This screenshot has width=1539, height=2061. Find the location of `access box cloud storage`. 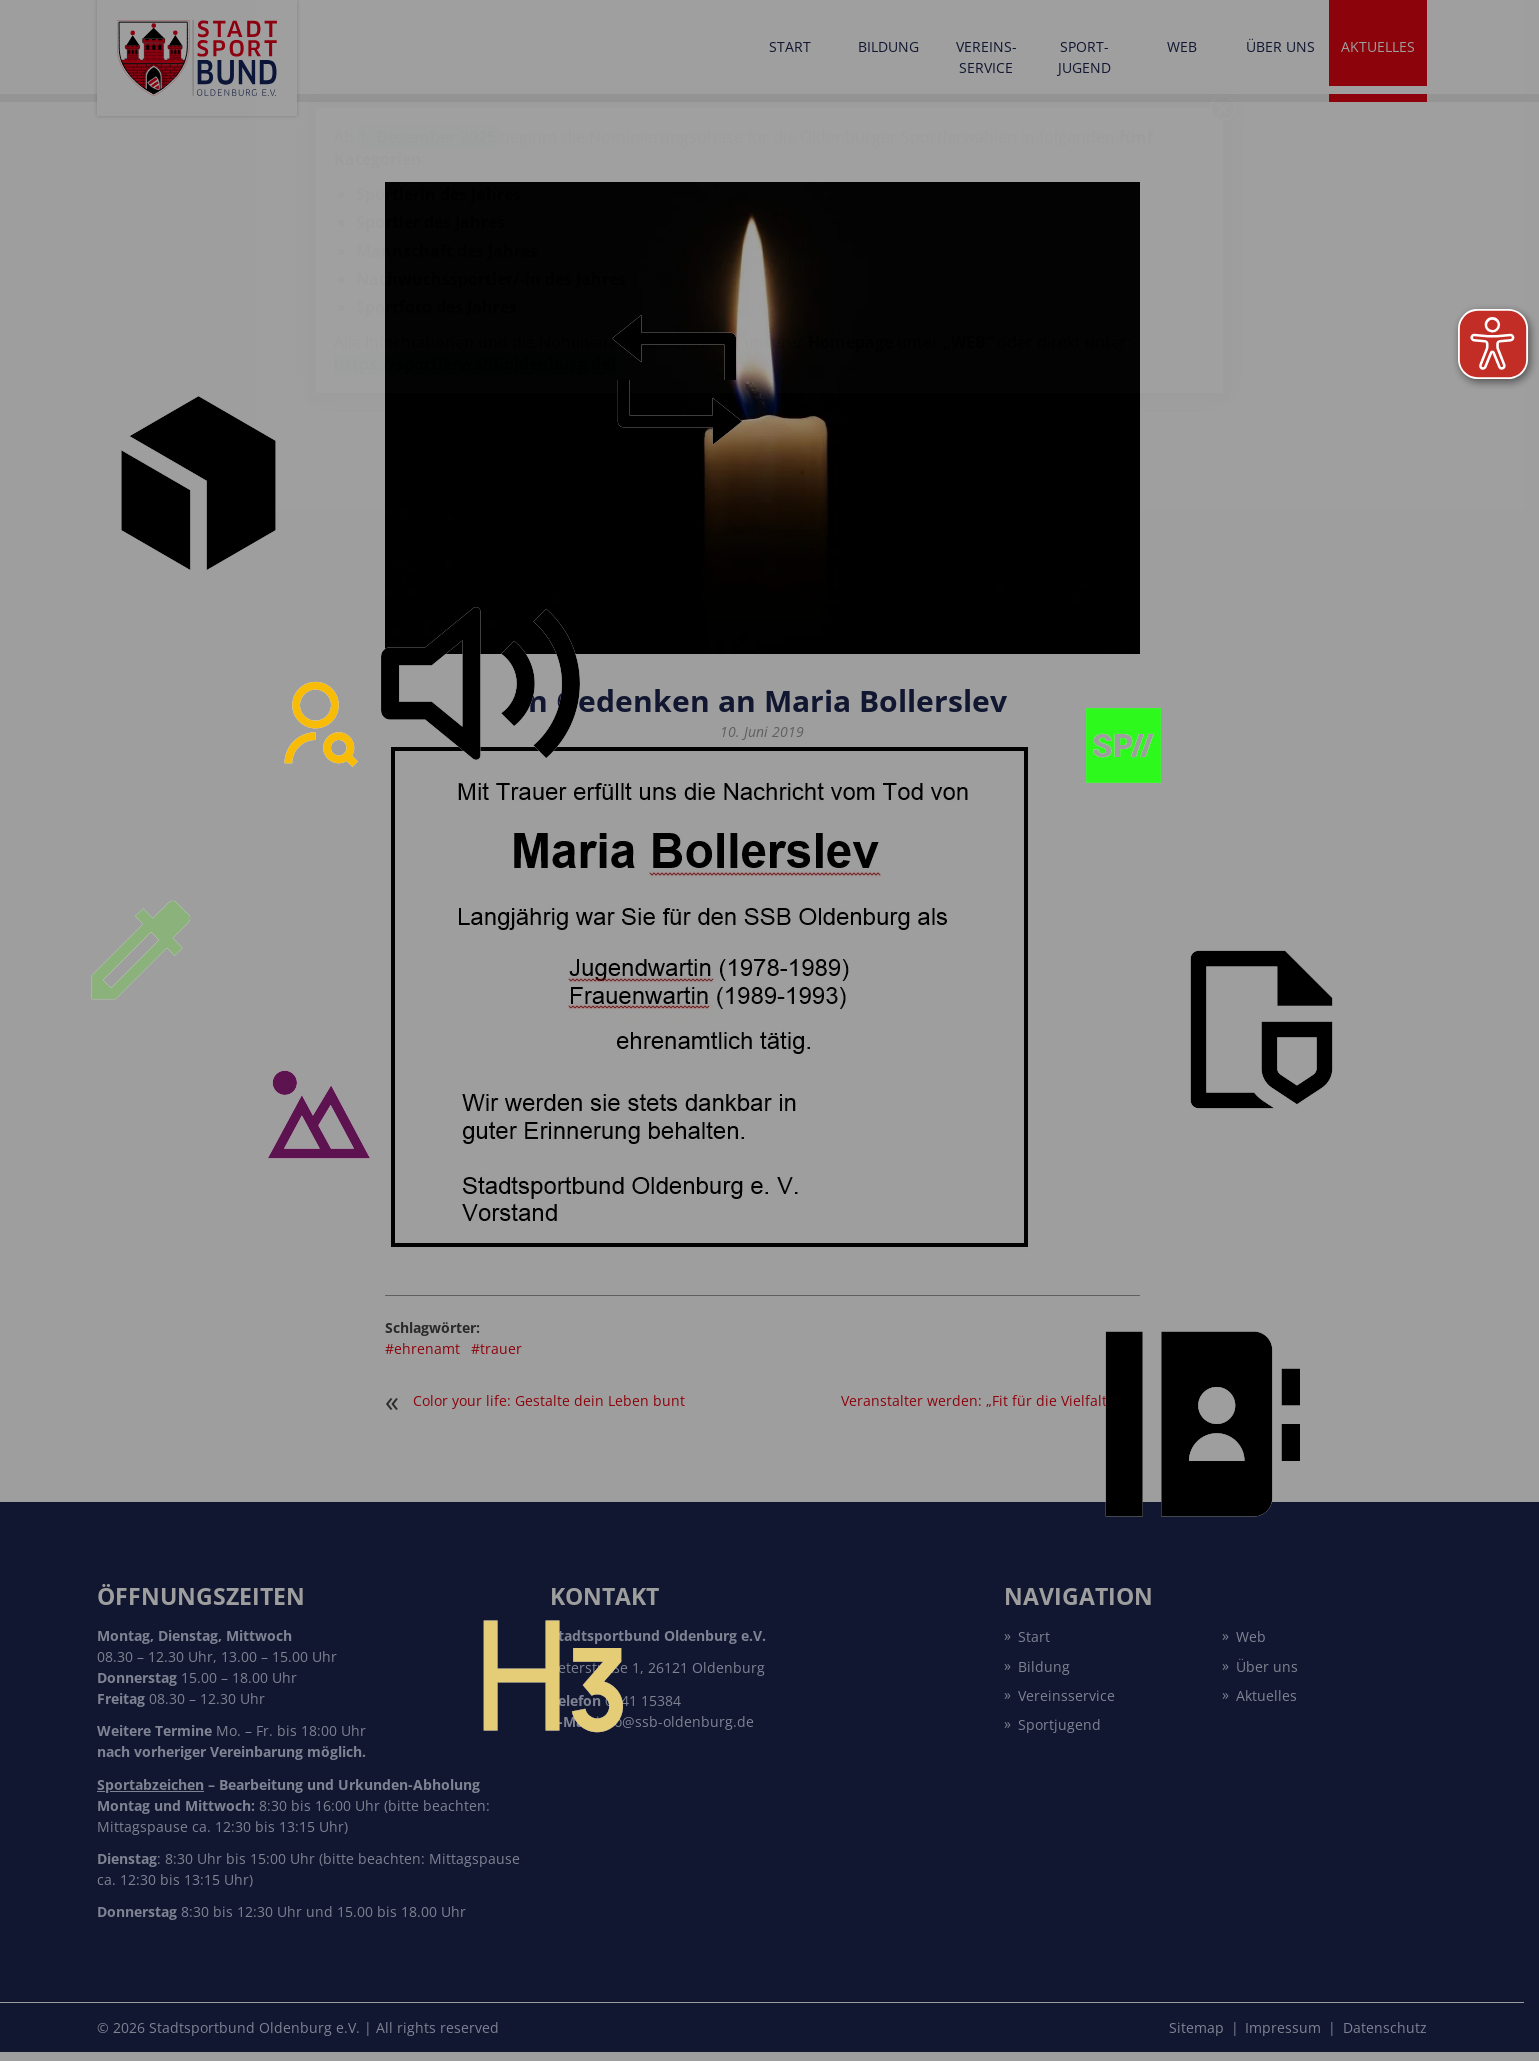

access box cloud storage is located at coordinates (198, 485).